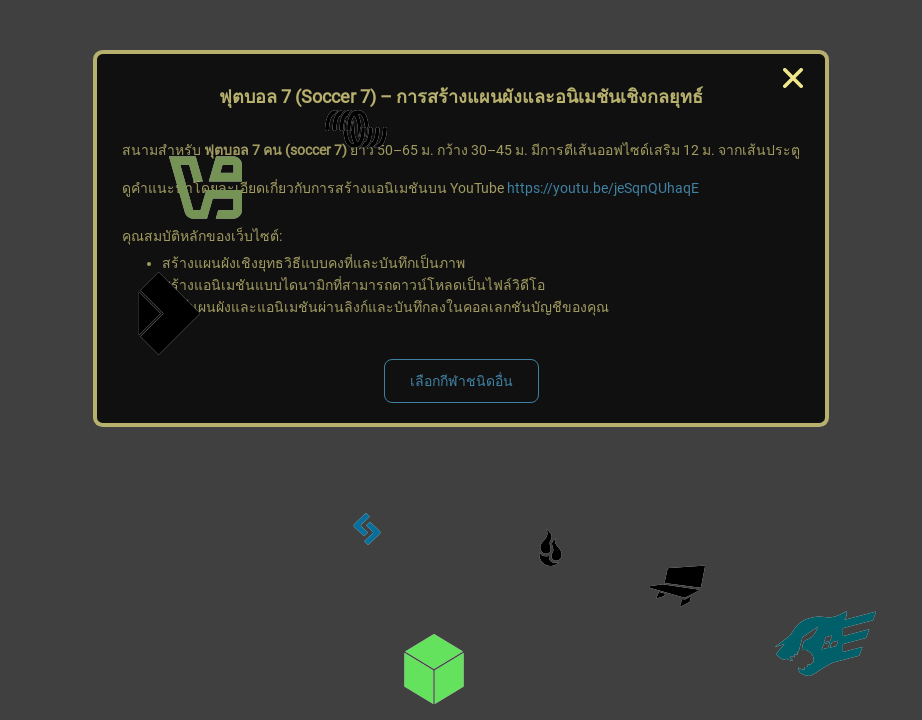 Image resolution: width=922 pixels, height=720 pixels. Describe the element at coordinates (356, 129) in the screenshot. I see `victron energy brand logo` at that location.